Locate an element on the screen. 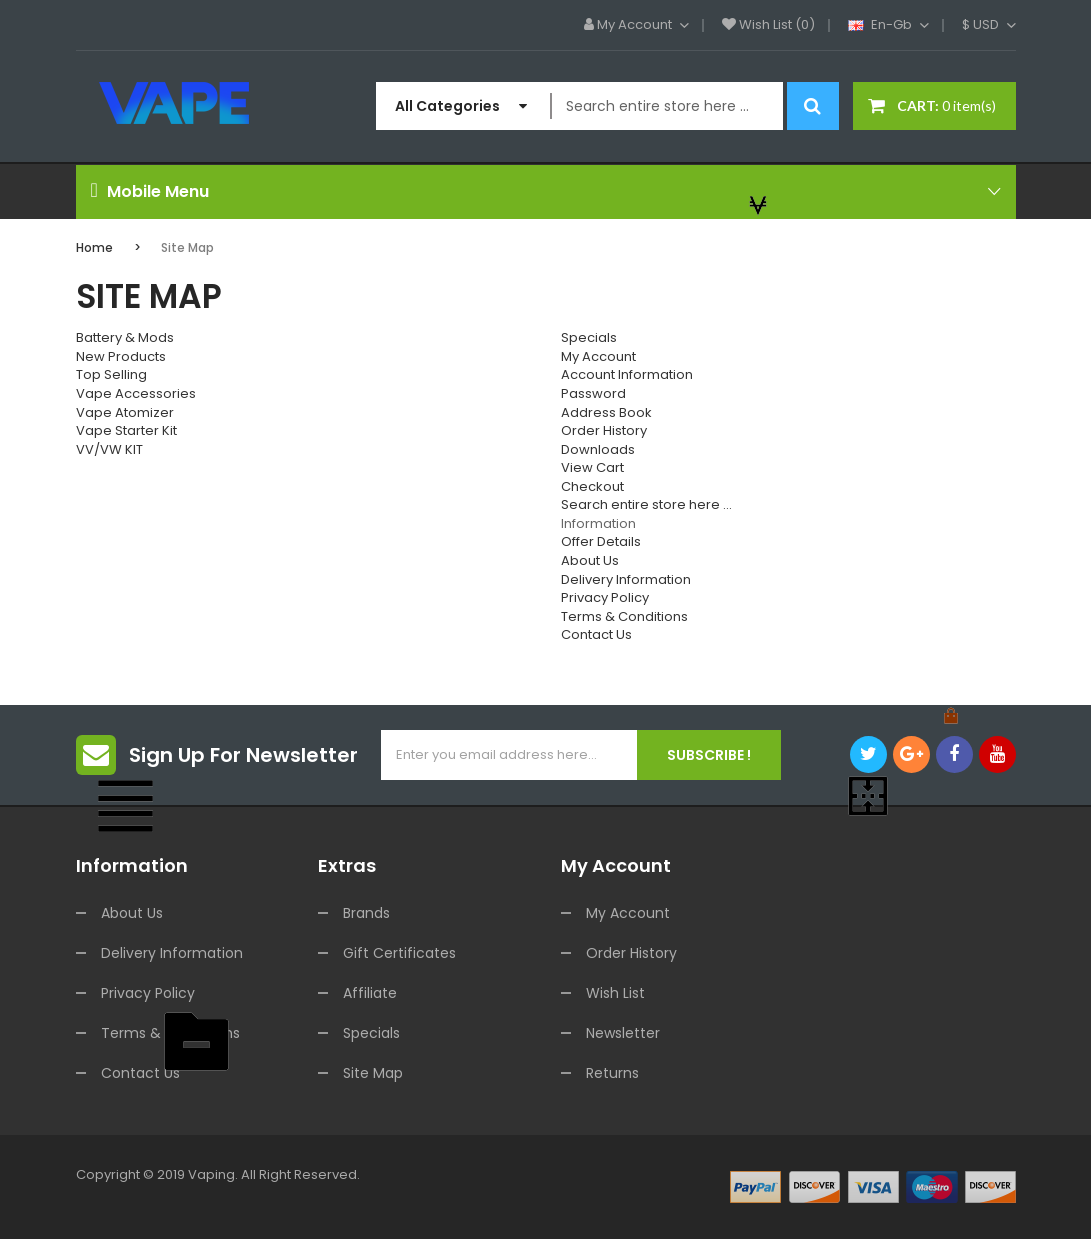  merge cells vertically in a table or spreadsheet is located at coordinates (868, 796).